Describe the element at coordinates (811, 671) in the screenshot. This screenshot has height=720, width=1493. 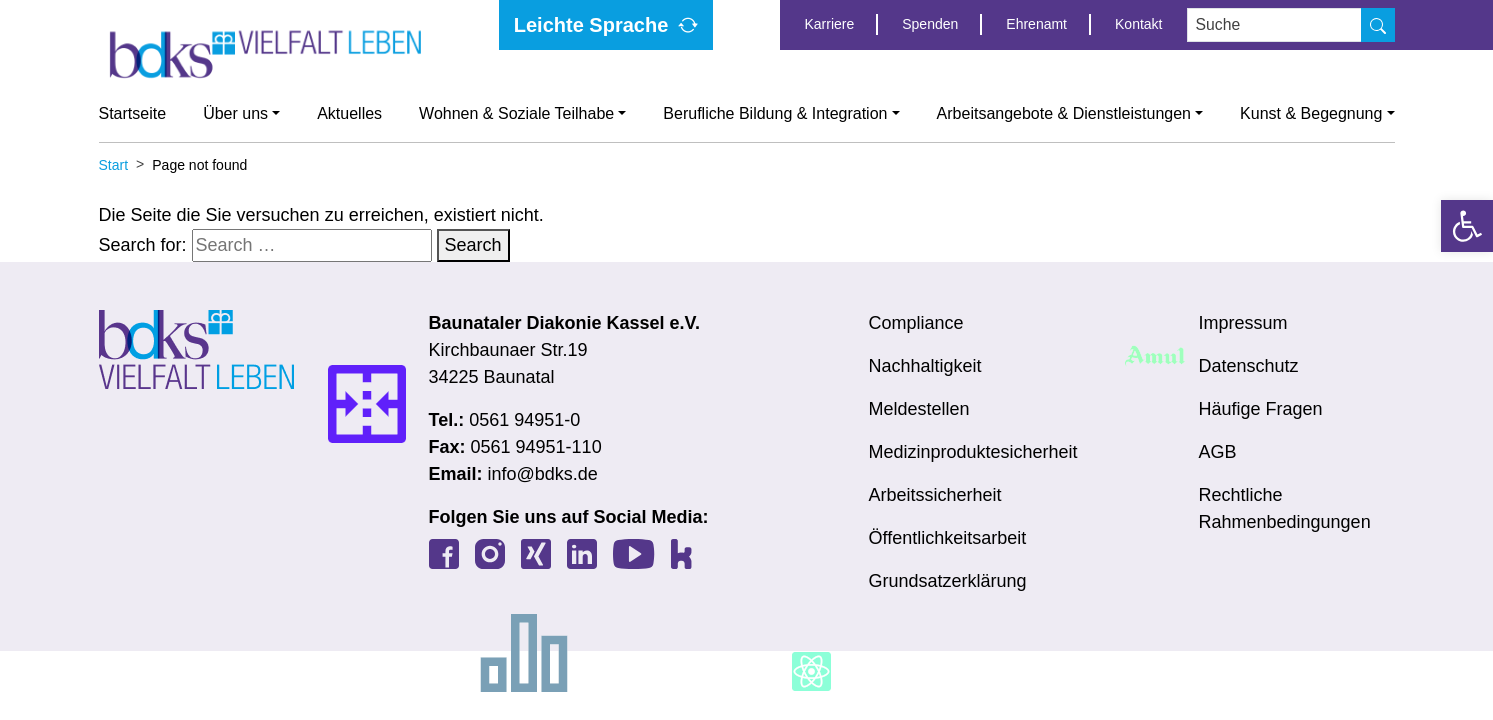
I see `visit protondb website for linux gaming compatibility` at that location.